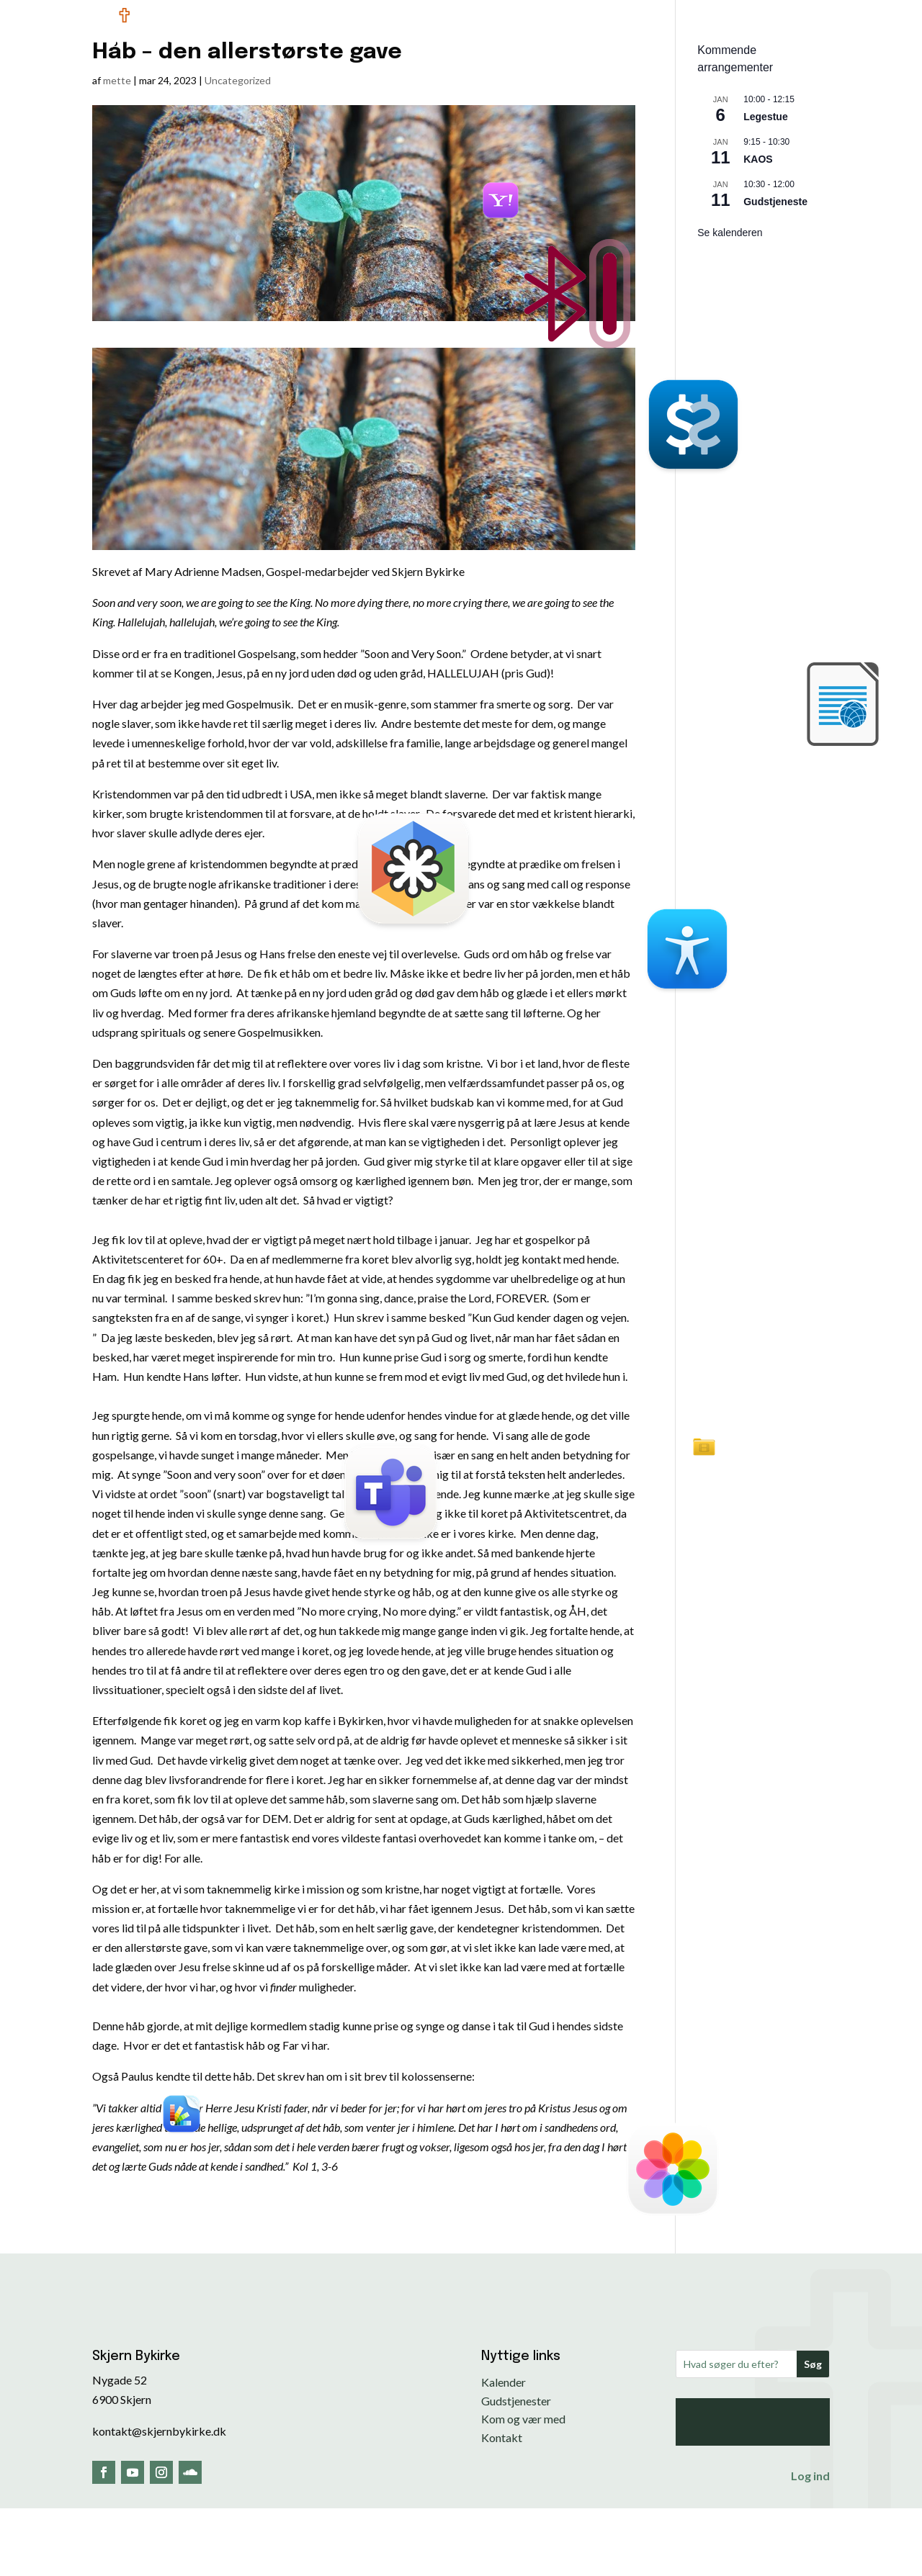  What do you see at coordinates (843, 704) in the screenshot?
I see `a libreoffice web document file` at bounding box center [843, 704].